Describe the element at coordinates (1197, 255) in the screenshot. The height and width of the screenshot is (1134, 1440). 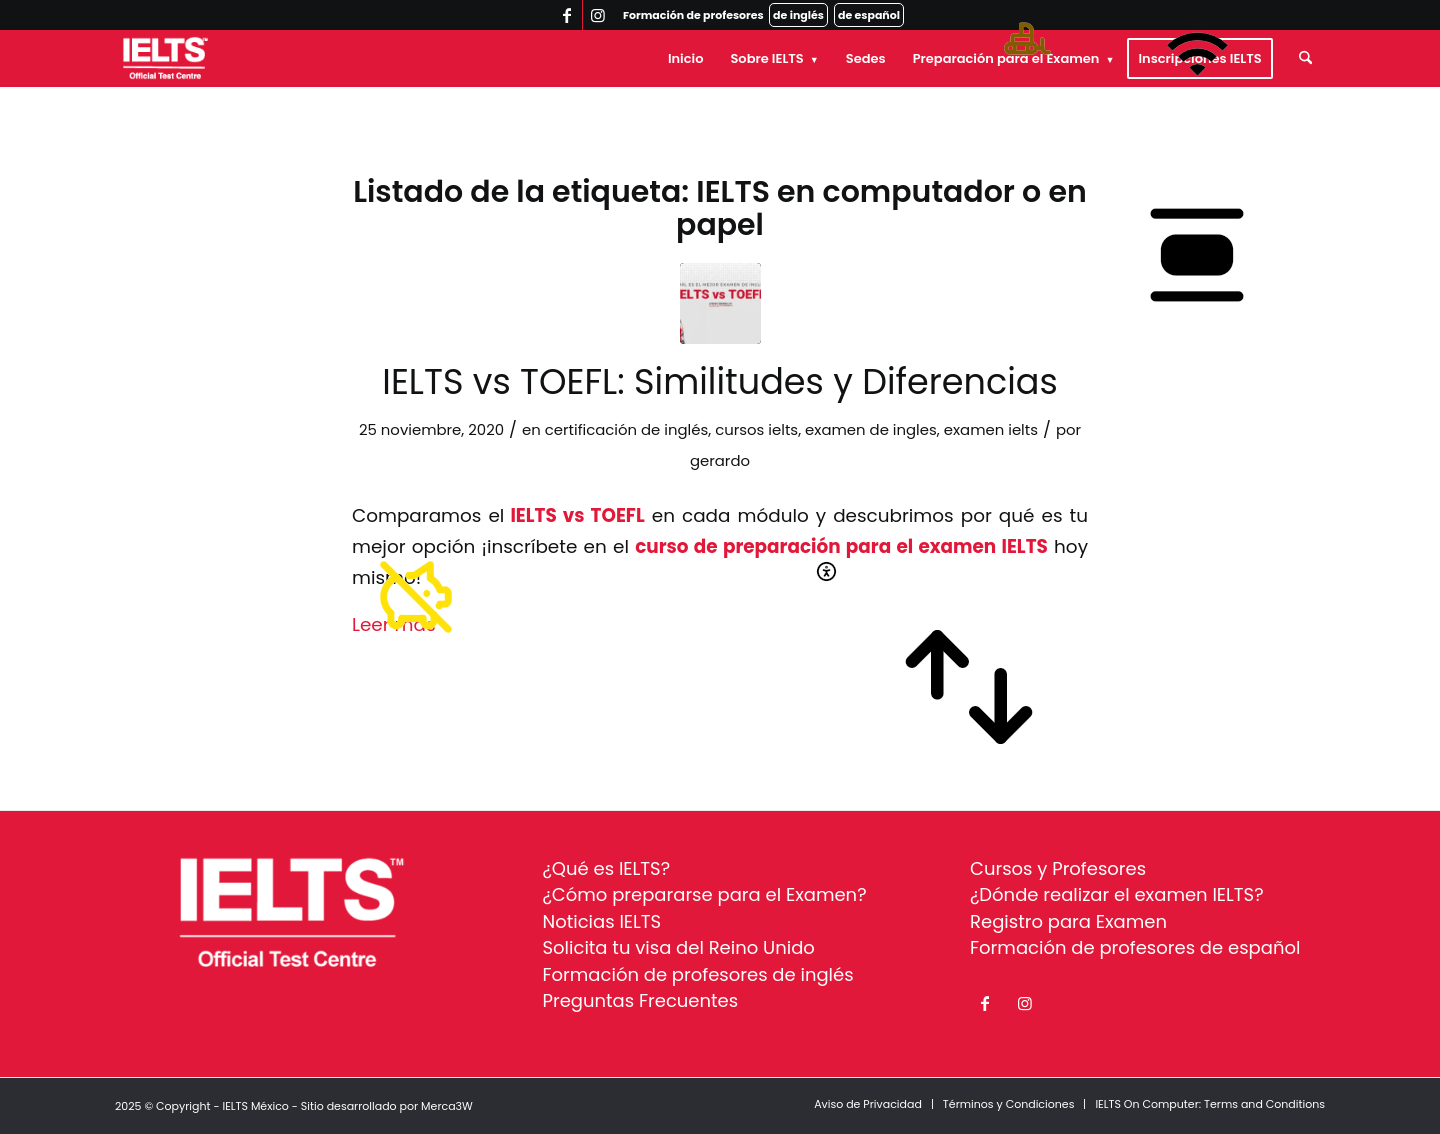
I see `distribute layers horizontally with equal spacing` at that location.